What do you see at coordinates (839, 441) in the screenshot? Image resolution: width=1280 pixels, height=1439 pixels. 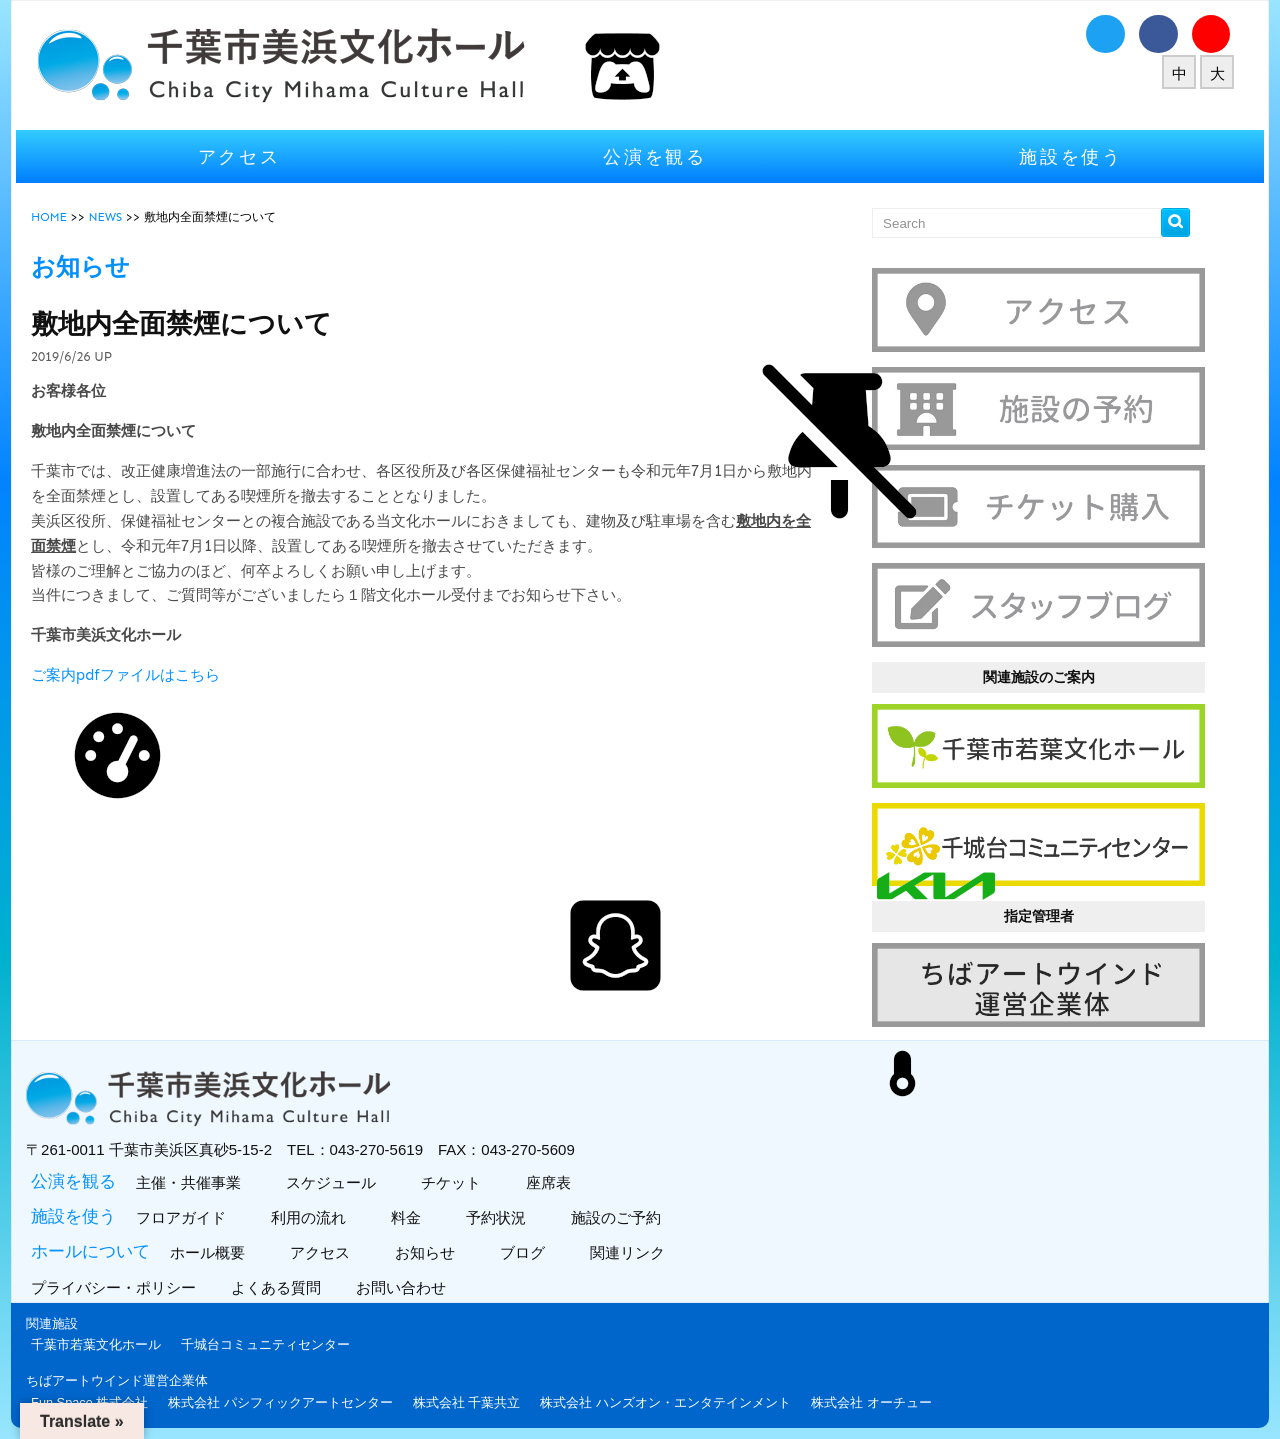 I see `unpin this item` at bounding box center [839, 441].